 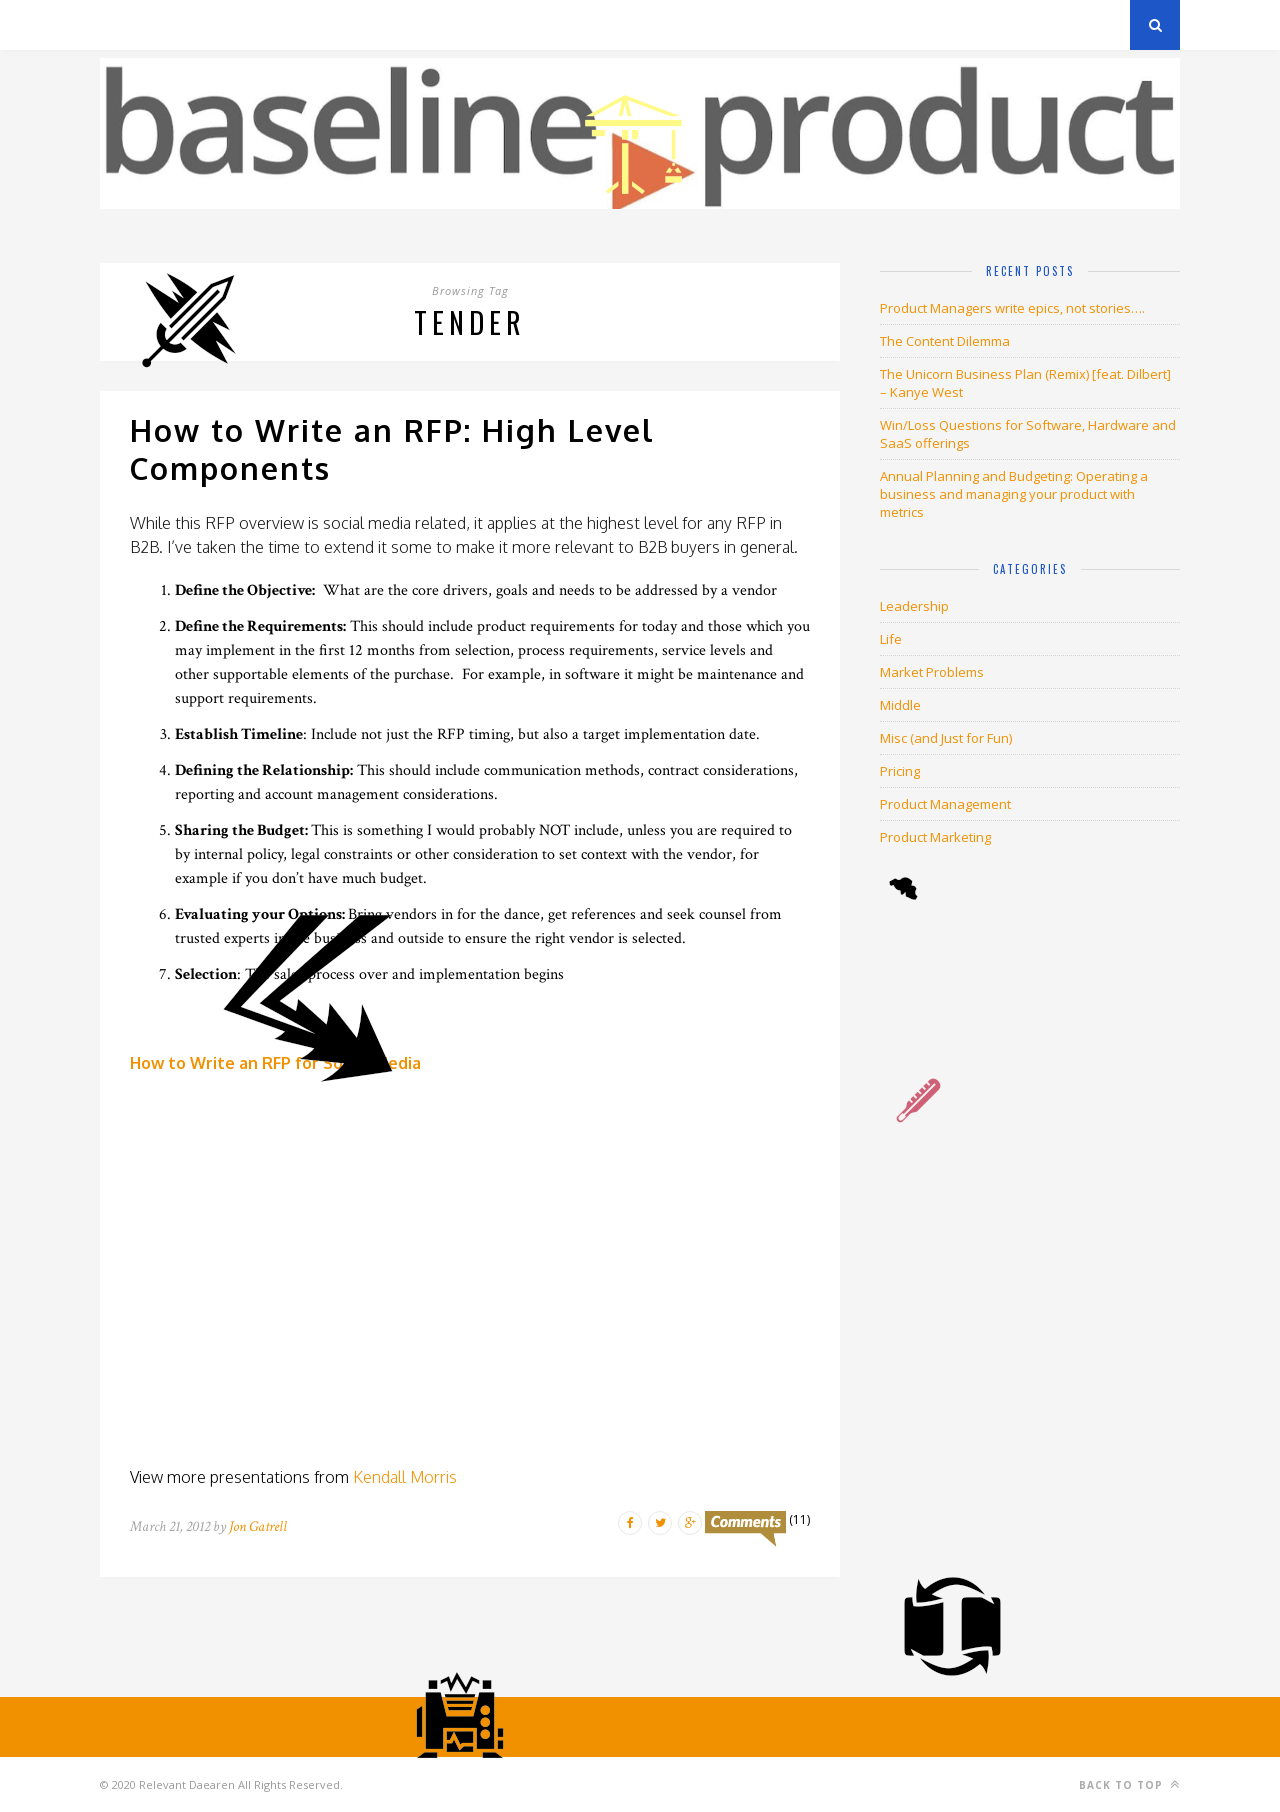 I want to click on select Belgium as country or region, so click(x=903, y=888).